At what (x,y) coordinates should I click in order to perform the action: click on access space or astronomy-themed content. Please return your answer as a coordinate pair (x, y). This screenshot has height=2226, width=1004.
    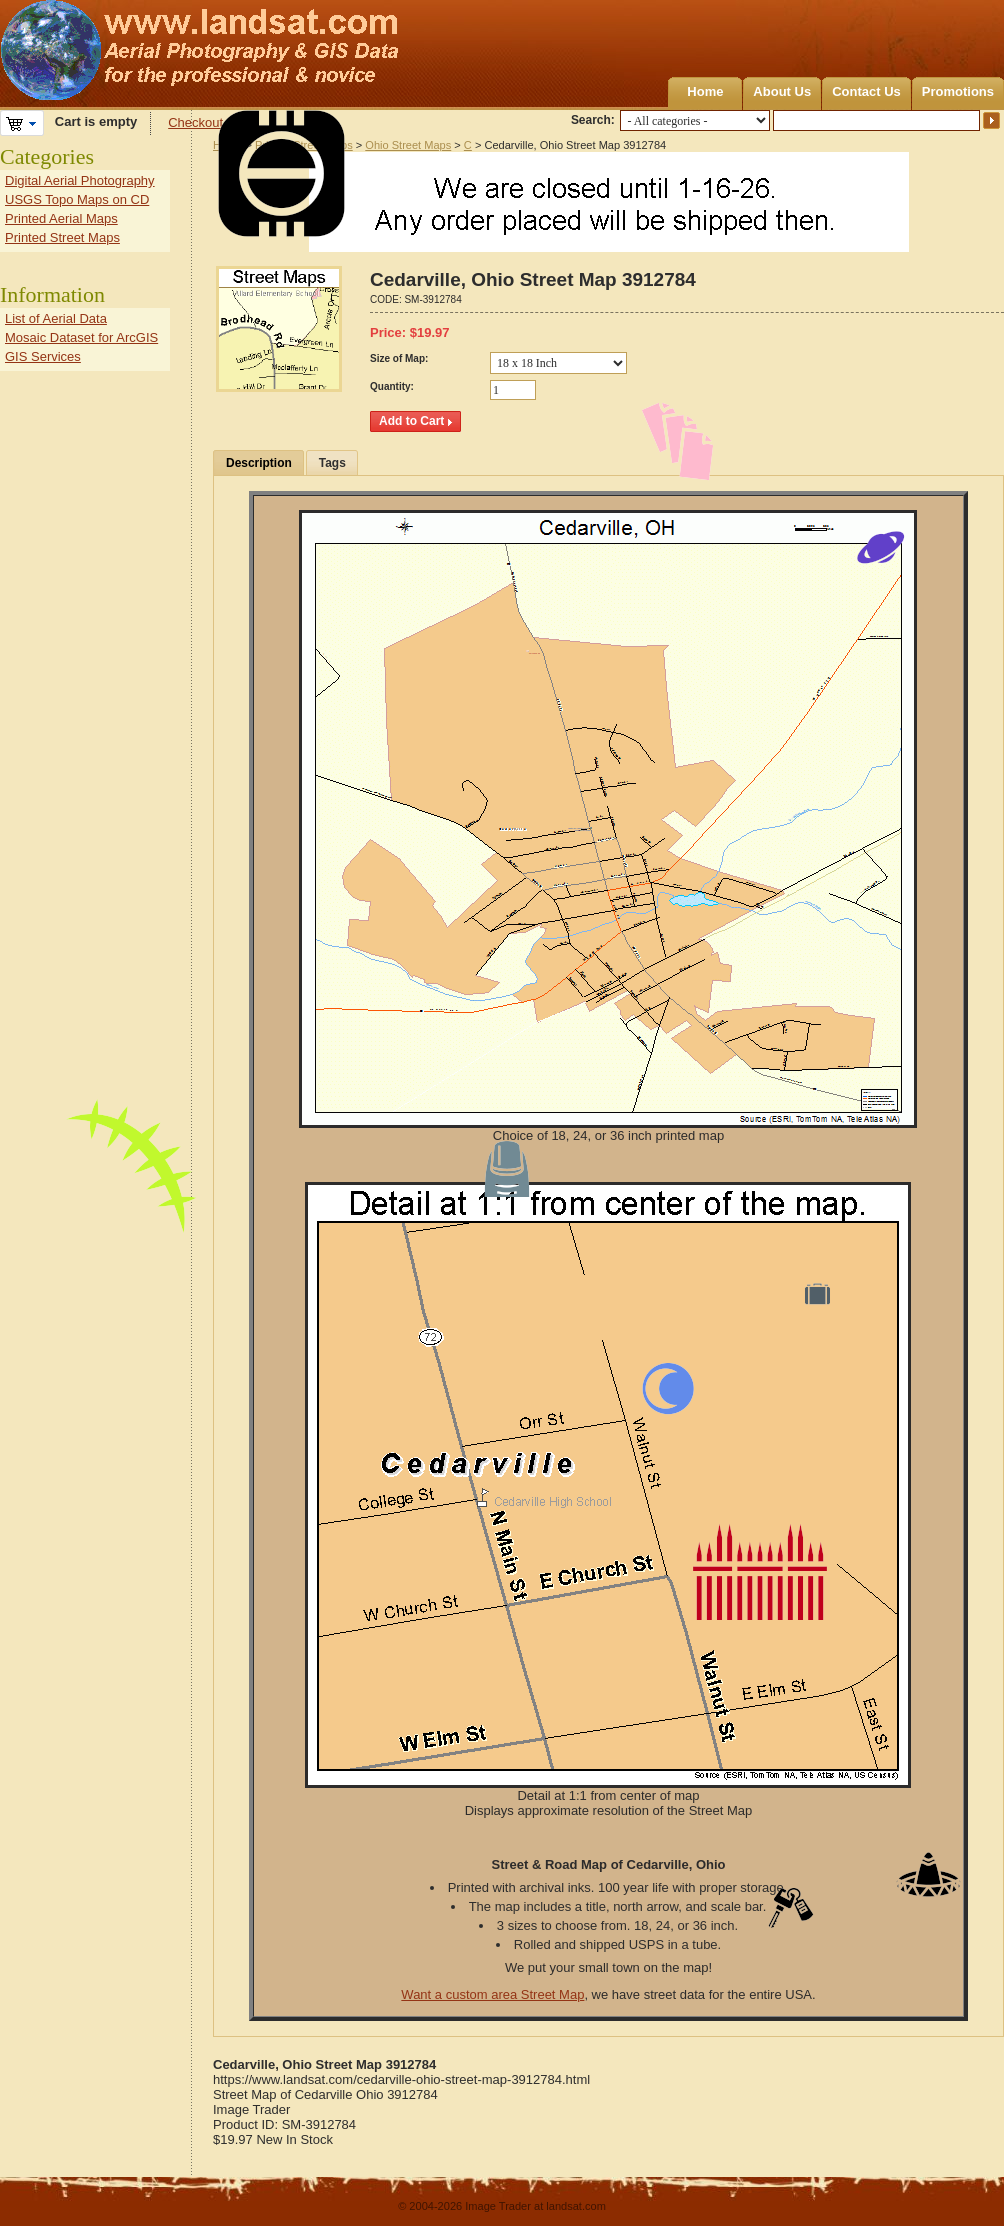
    Looking at the image, I should click on (881, 548).